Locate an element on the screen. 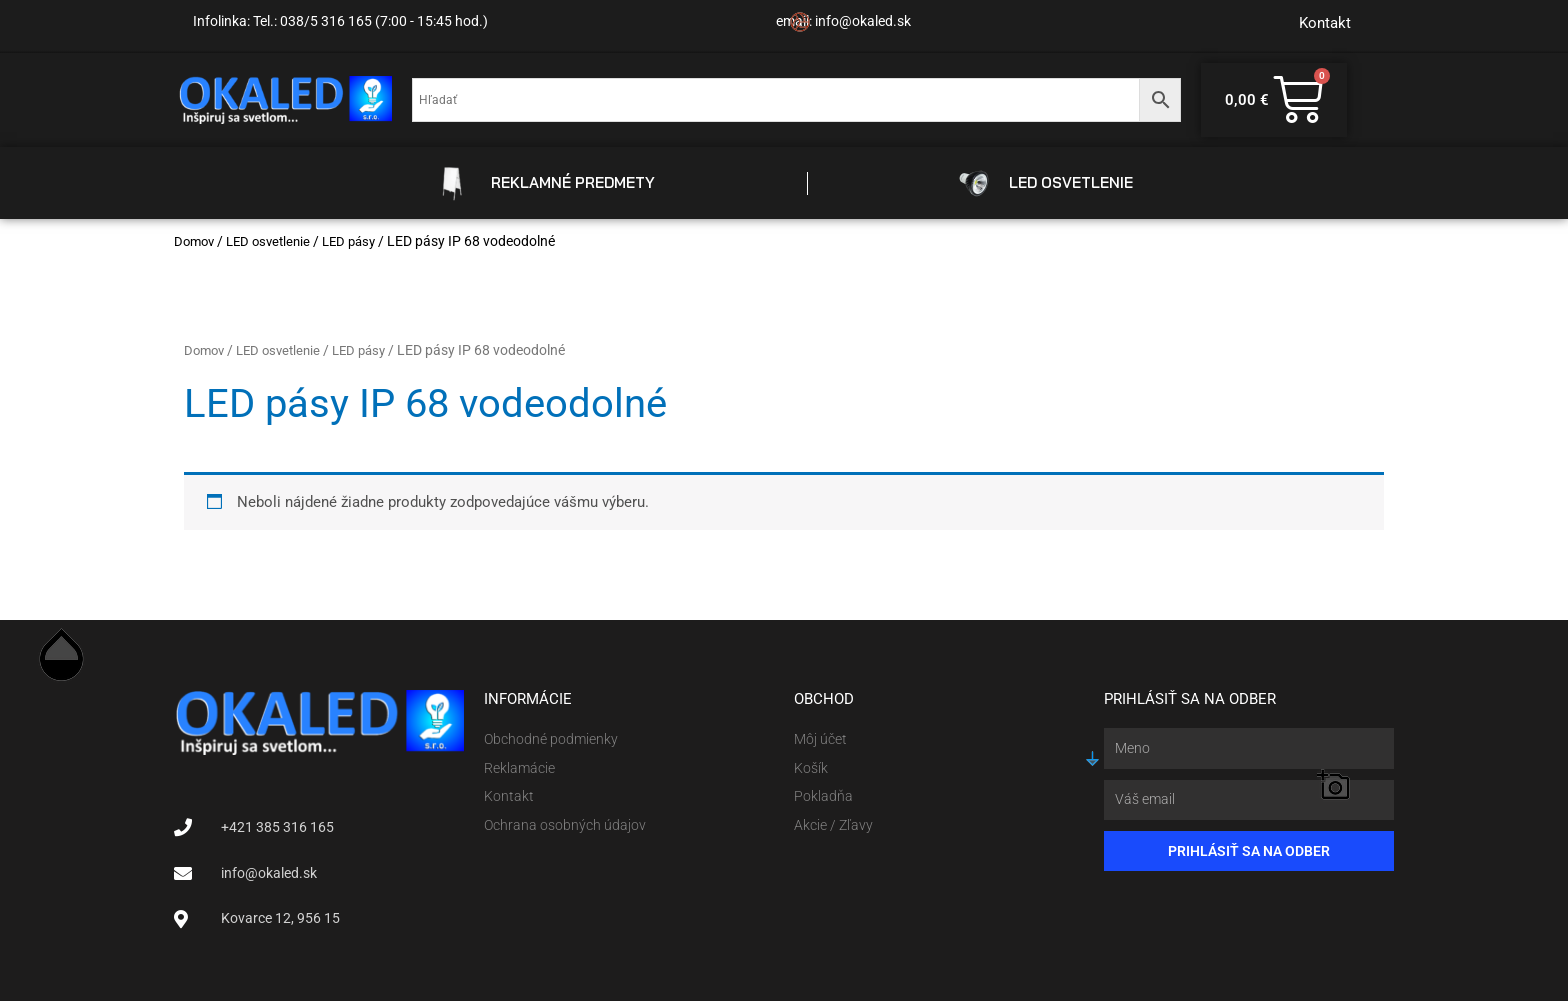  download a file or content is located at coordinates (1092, 758).